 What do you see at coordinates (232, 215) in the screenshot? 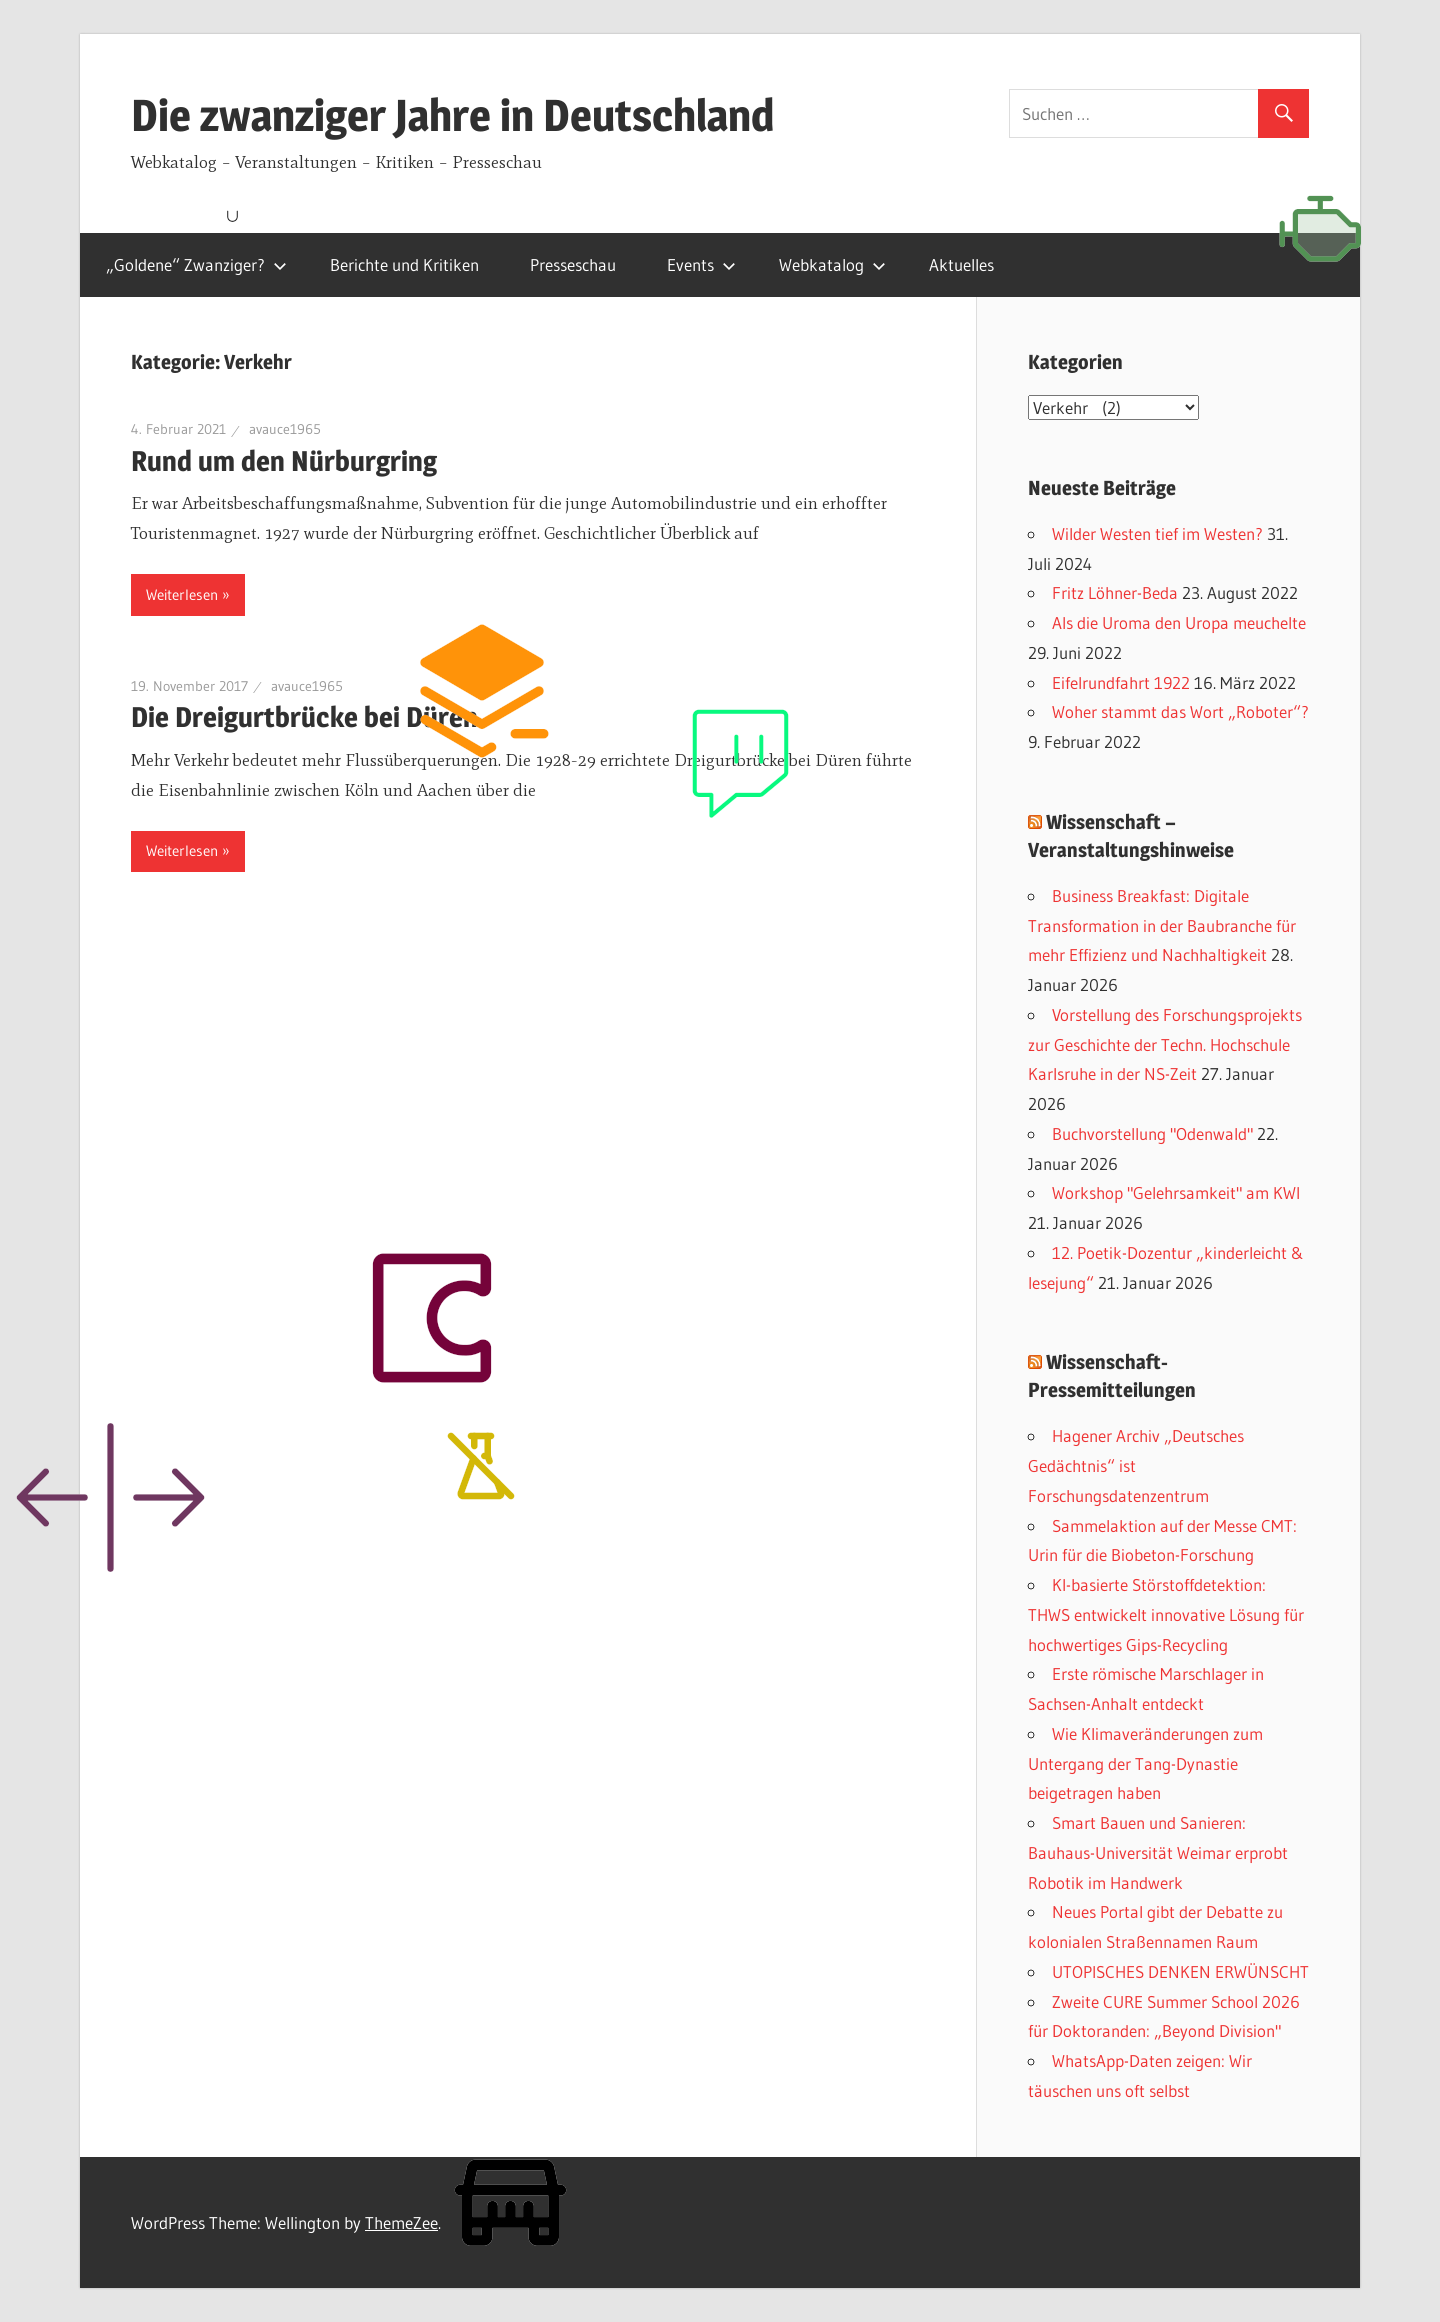
I see `combine or merge selected elements` at bounding box center [232, 215].